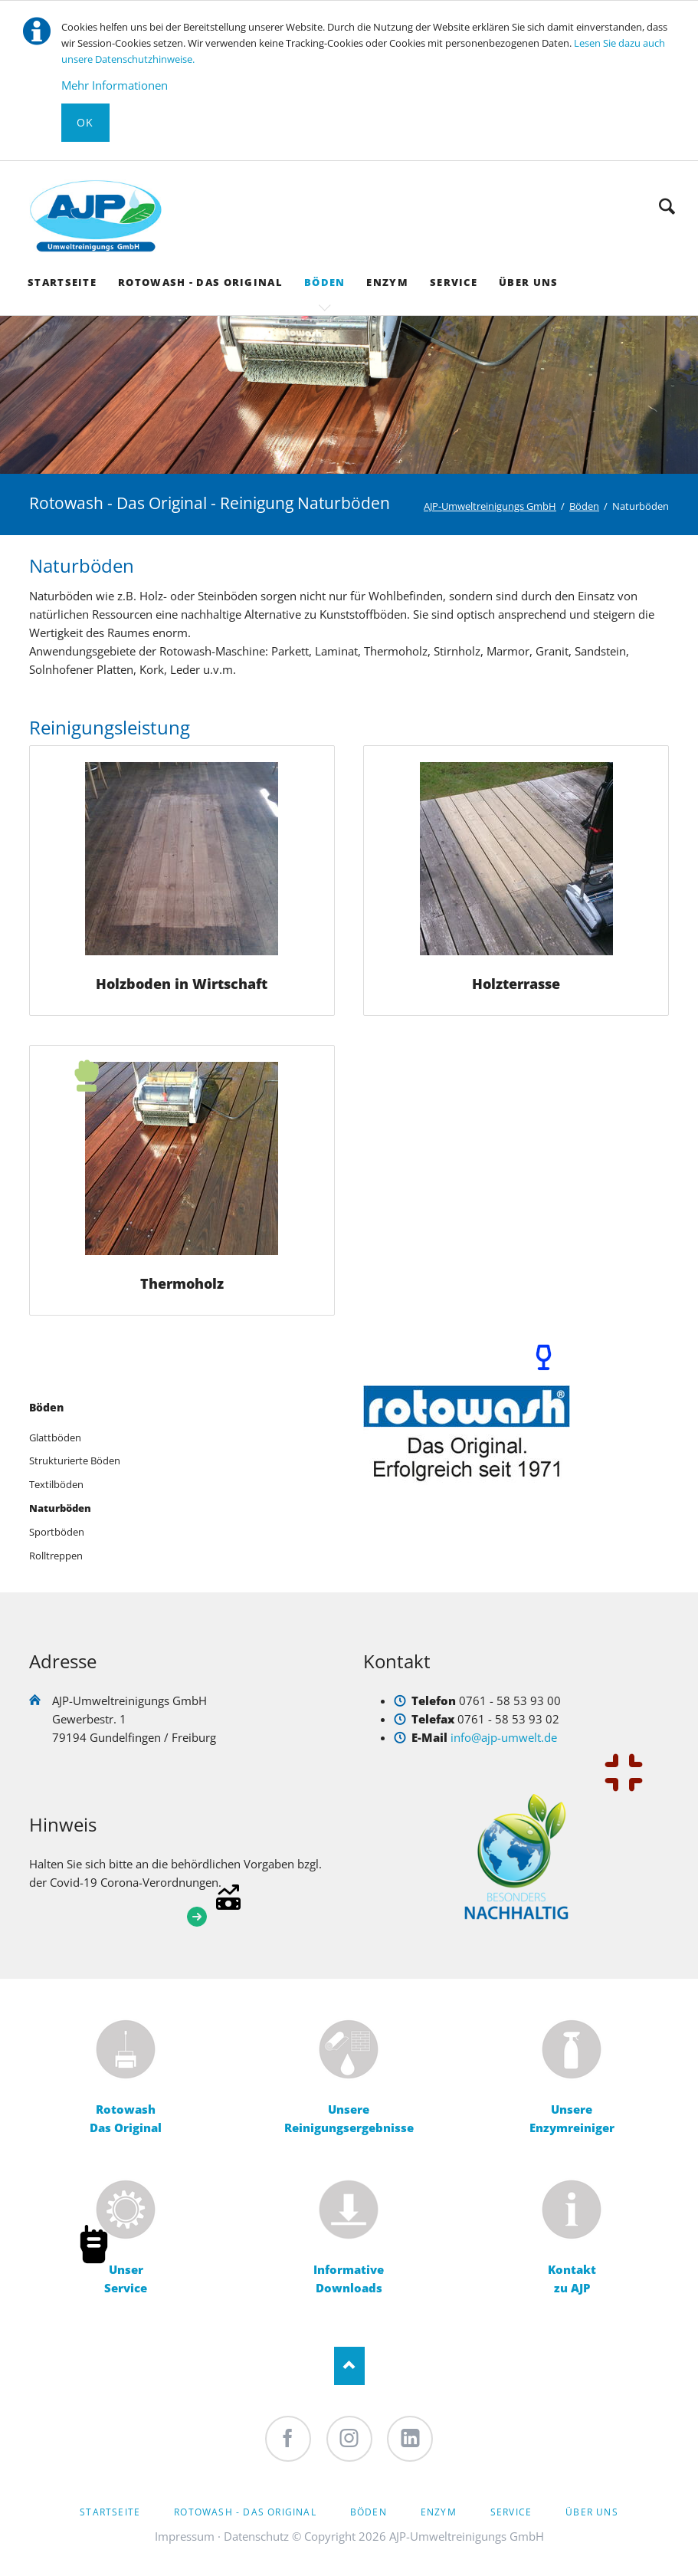  I want to click on proceed to the next step, so click(197, 1917).